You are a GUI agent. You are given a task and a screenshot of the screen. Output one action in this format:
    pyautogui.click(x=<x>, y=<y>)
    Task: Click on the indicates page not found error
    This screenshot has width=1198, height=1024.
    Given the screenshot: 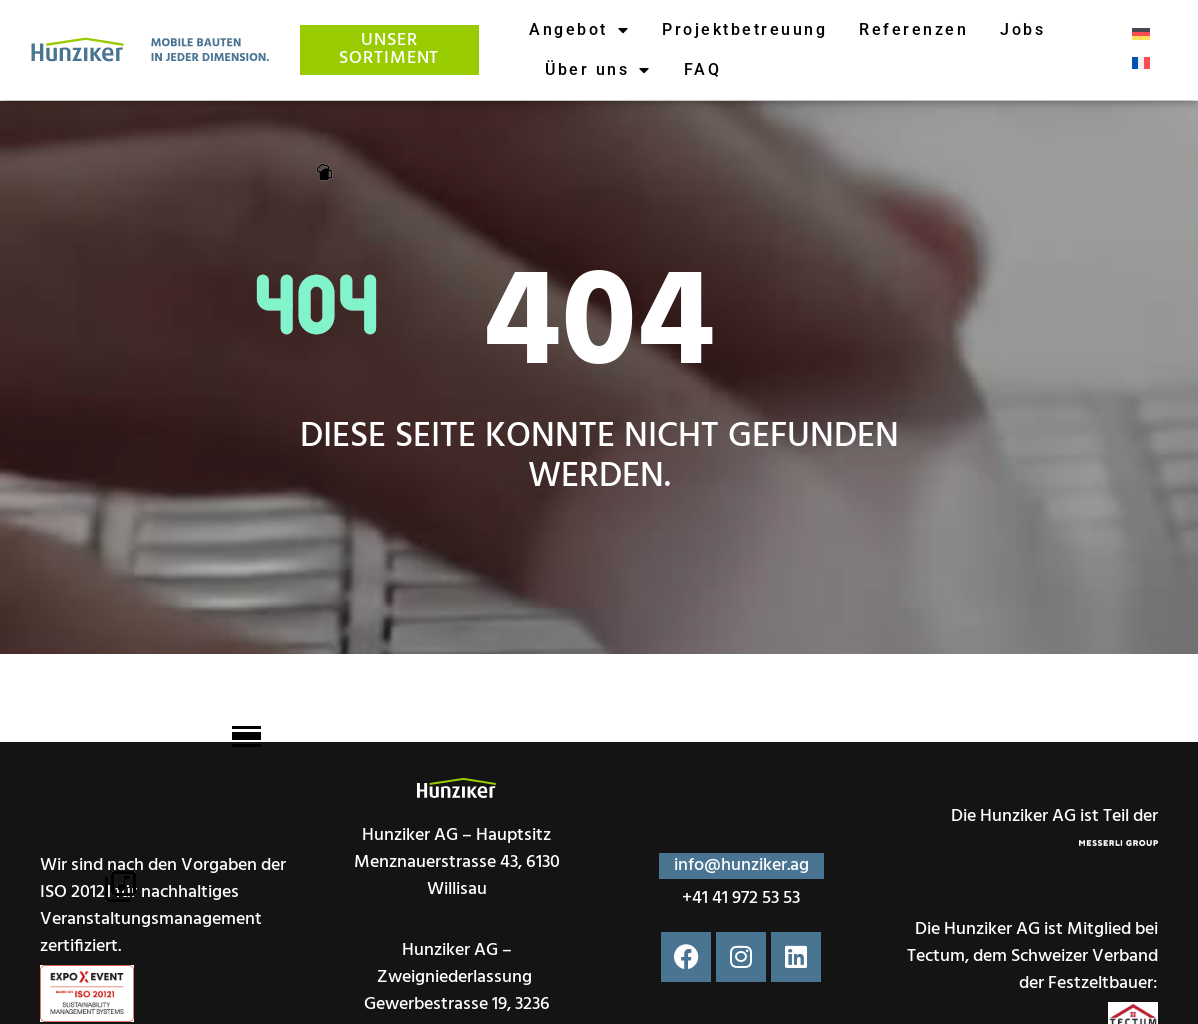 What is the action you would take?
    pyautogui.click(x=316, y=304)
    